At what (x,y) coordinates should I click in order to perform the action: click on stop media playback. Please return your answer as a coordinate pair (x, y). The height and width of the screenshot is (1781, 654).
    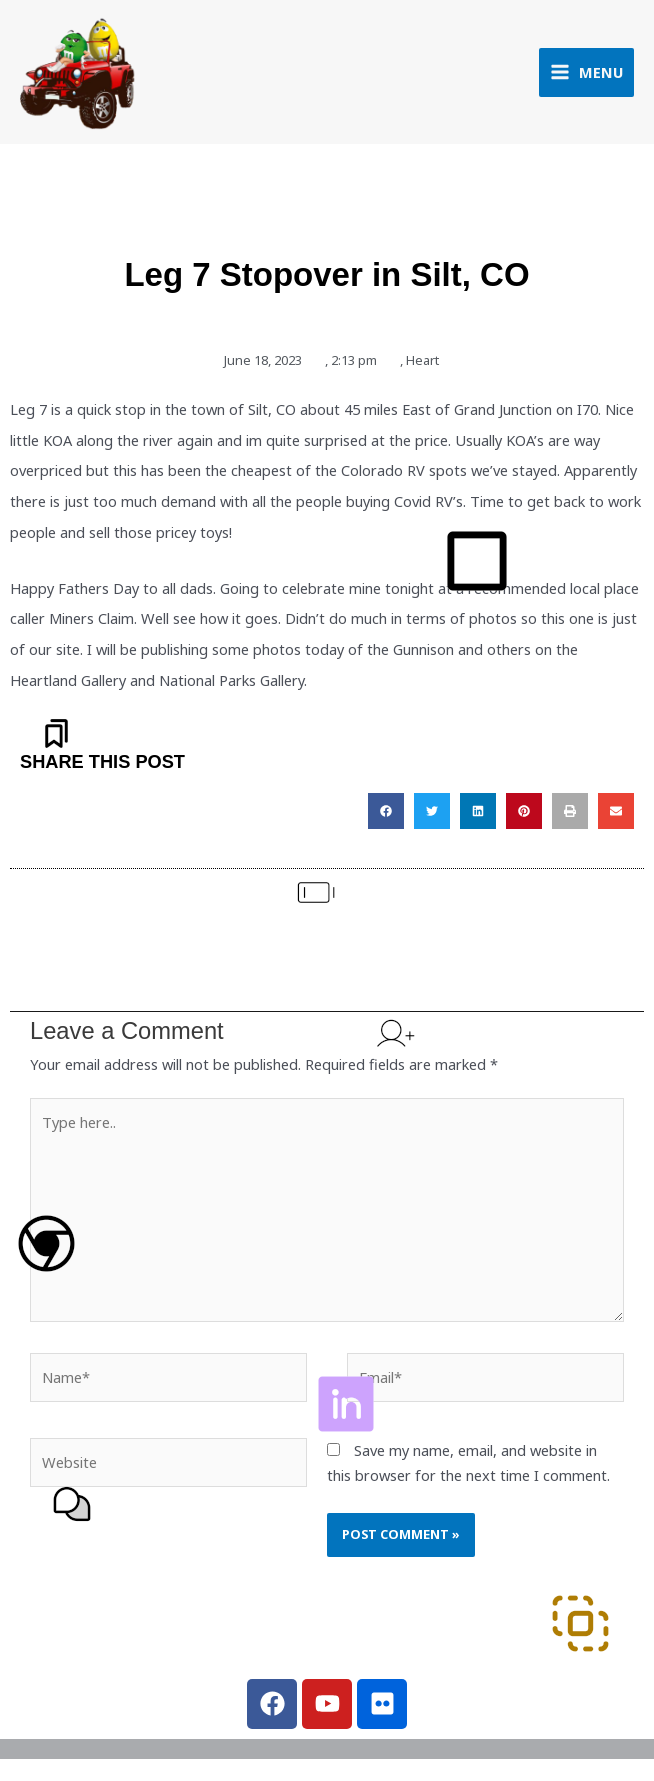
    Looking at the image, I should click on (477, 561).